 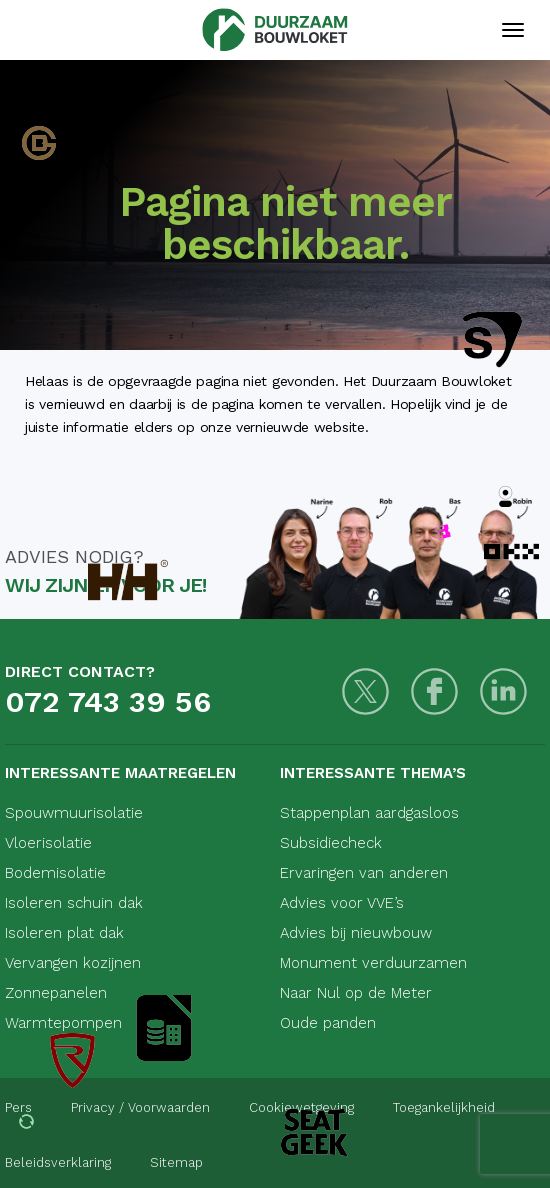 What do you see at coordinates (39, 143) in the screenshot?
I see `open the Beijing Subway app` at bounding box center [39, 143].